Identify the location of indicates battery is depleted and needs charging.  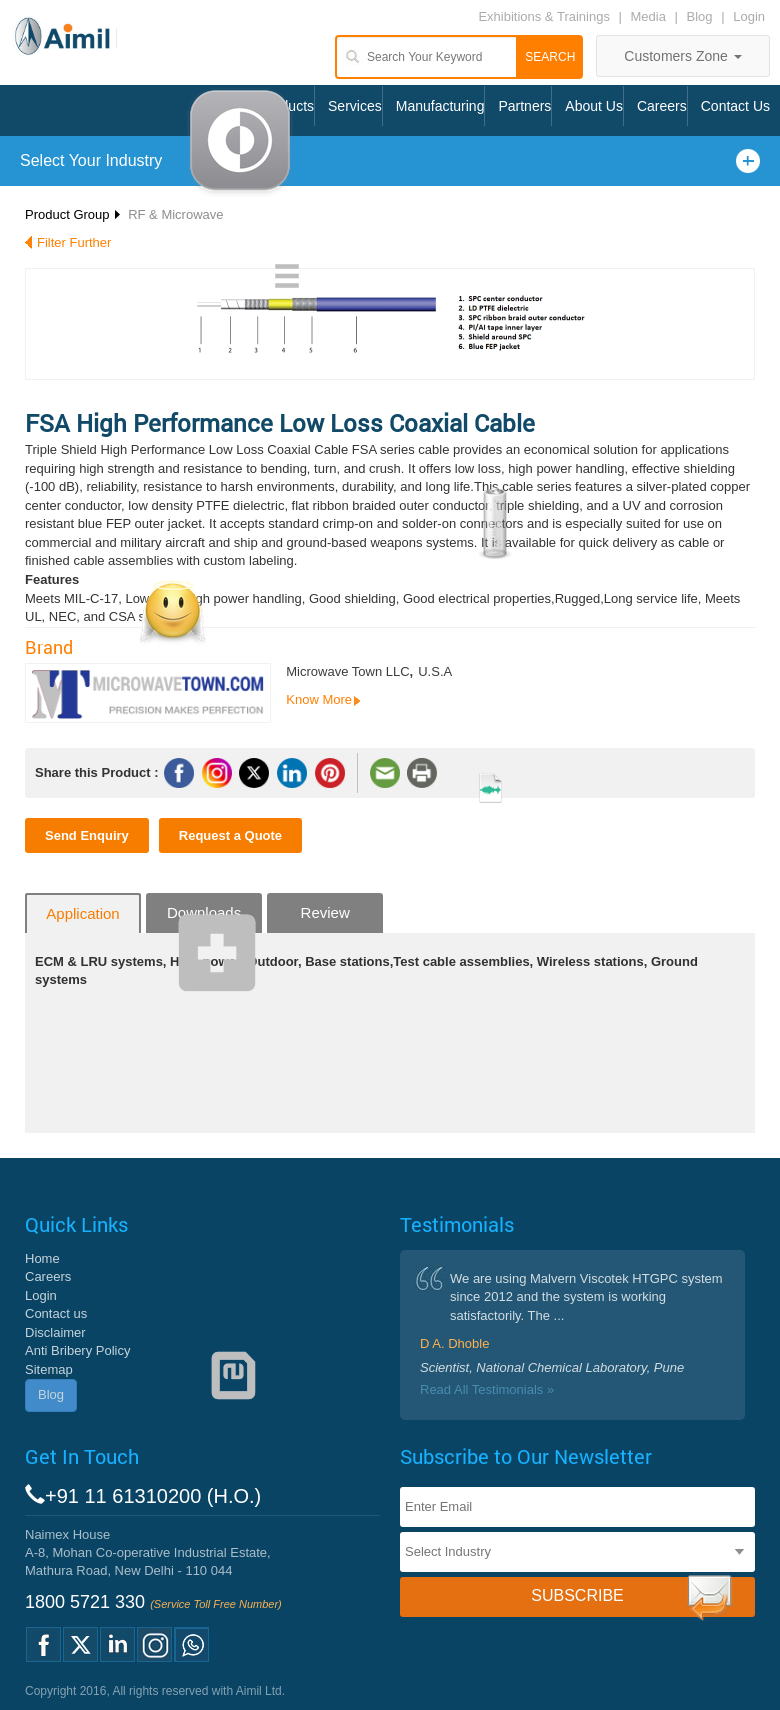
(495, 524).